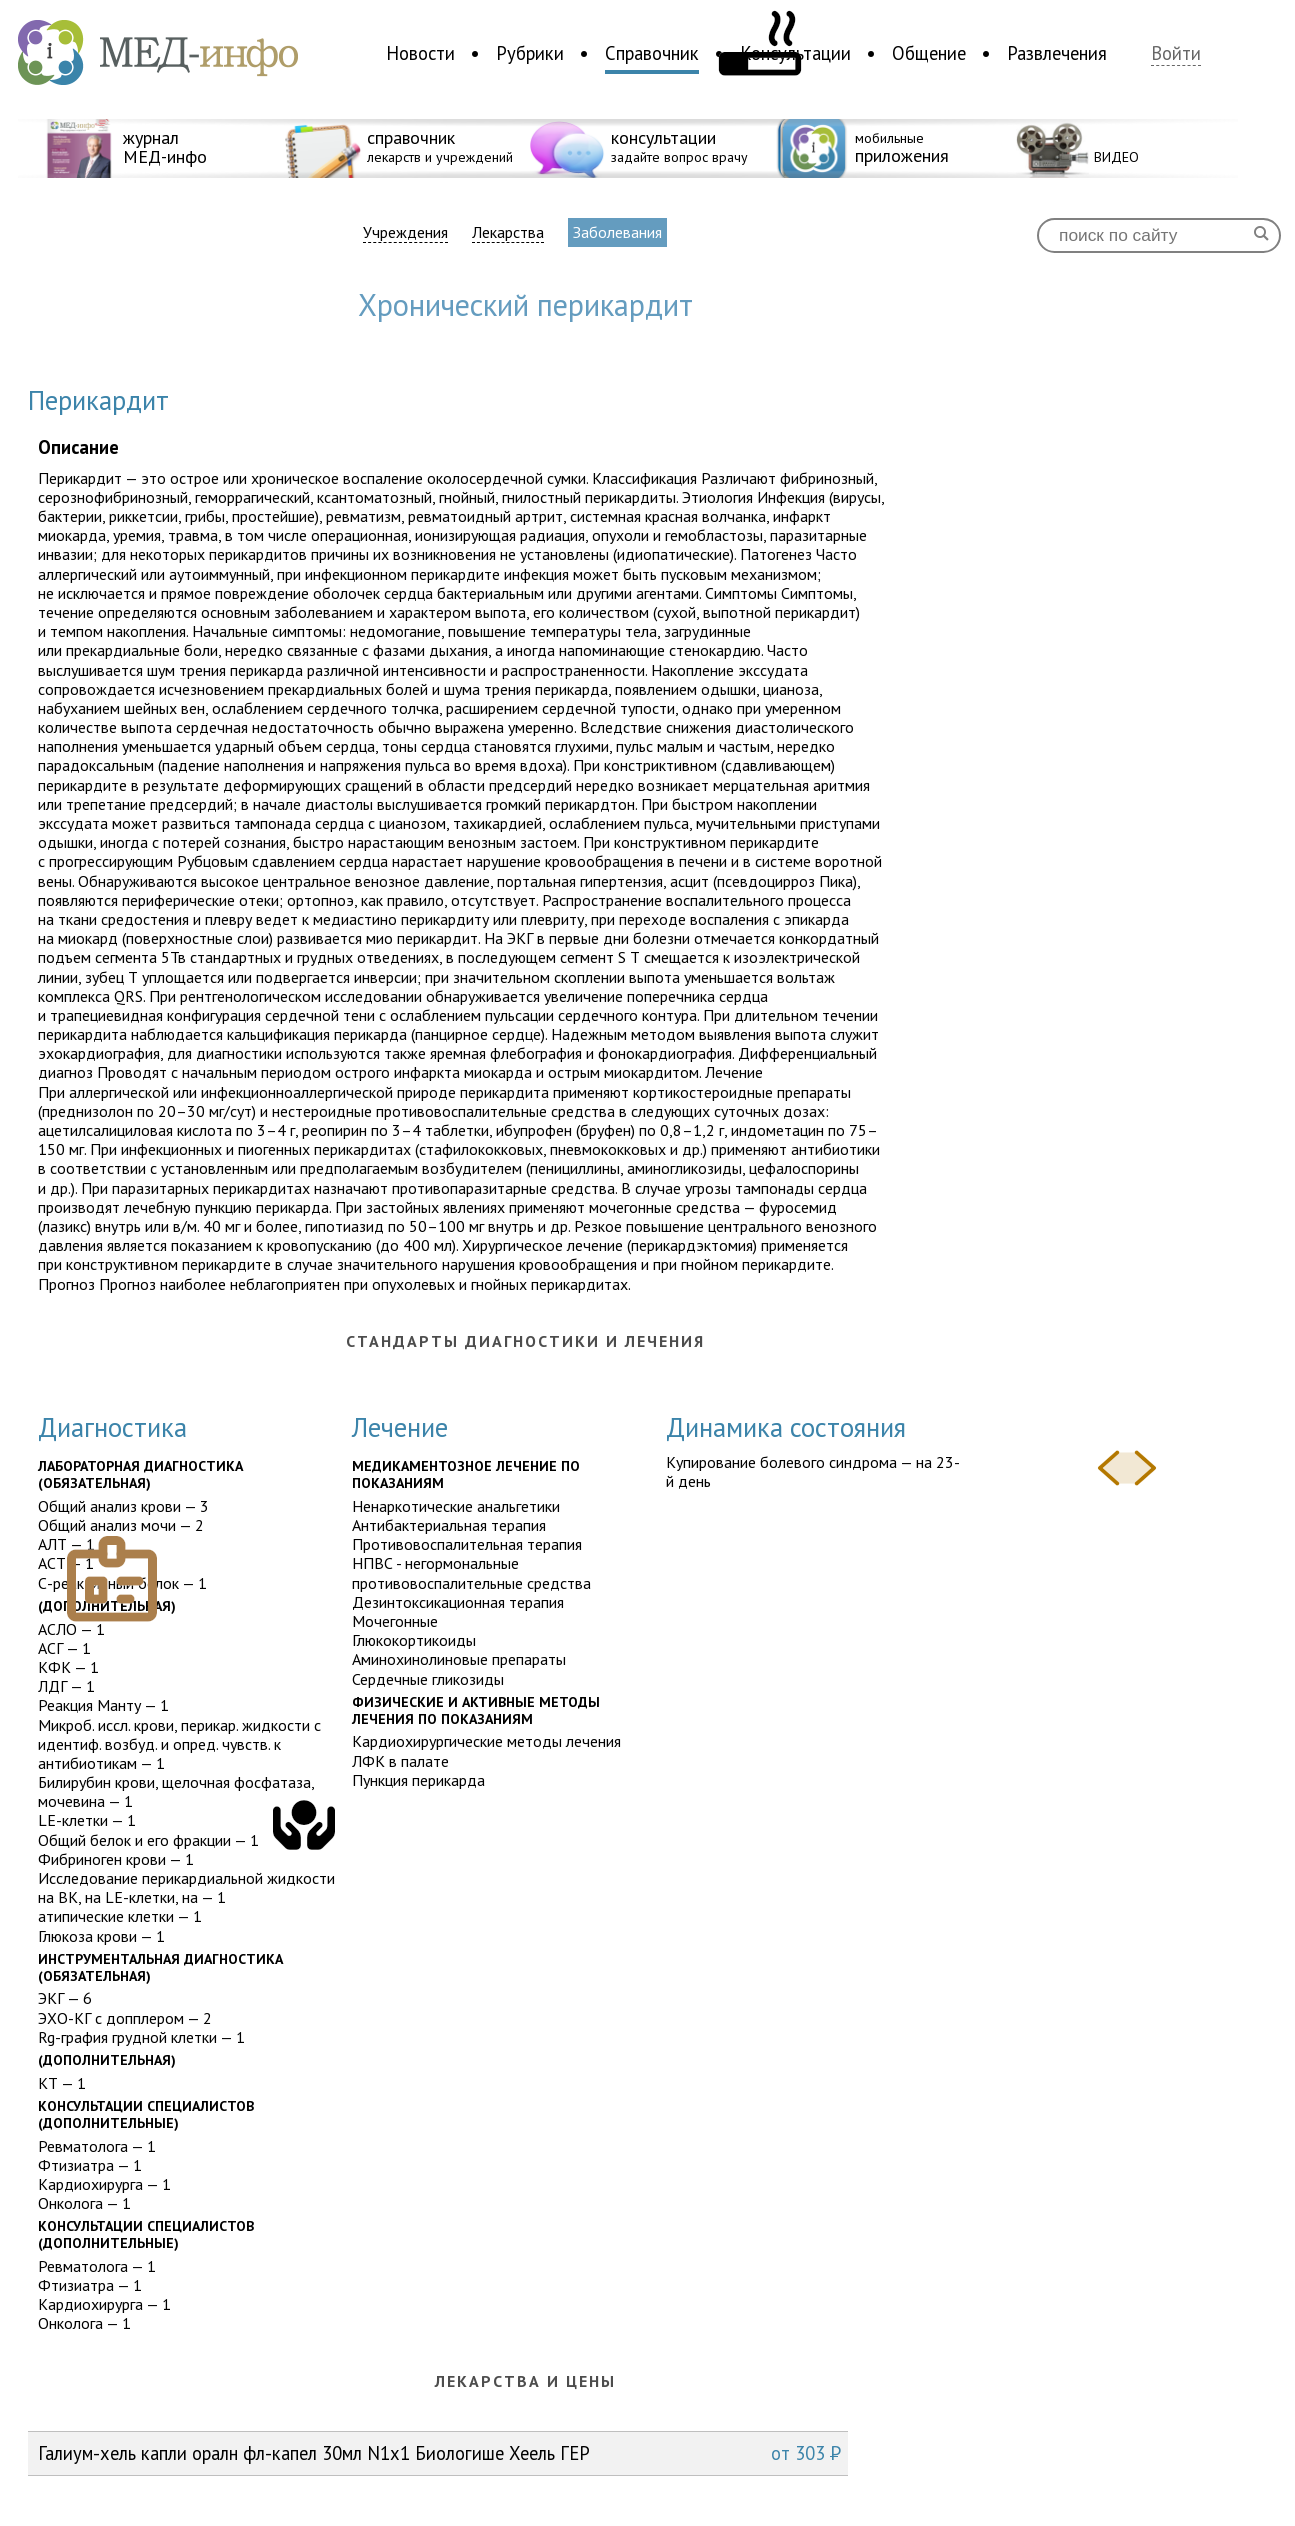  I want to click on view your profile or identification, so click(112, 1581).